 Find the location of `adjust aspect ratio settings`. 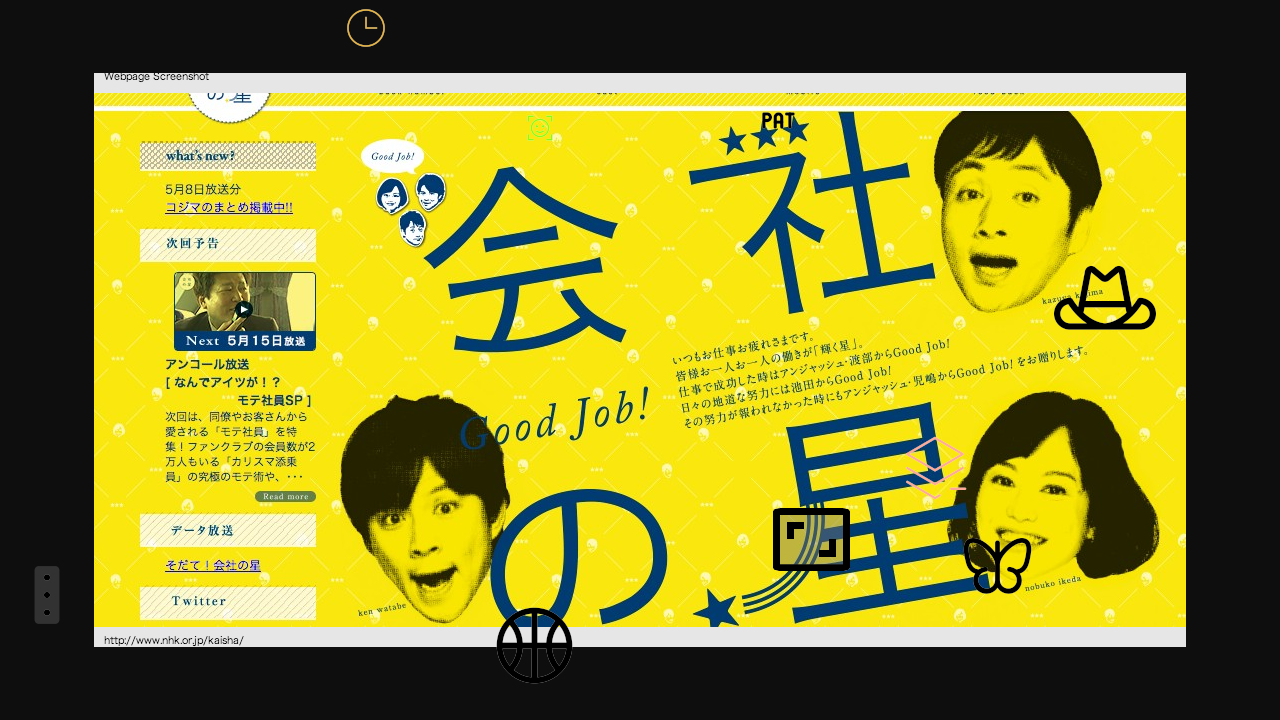

adjust aspect ratio settings is located at coordinates (811, 539).